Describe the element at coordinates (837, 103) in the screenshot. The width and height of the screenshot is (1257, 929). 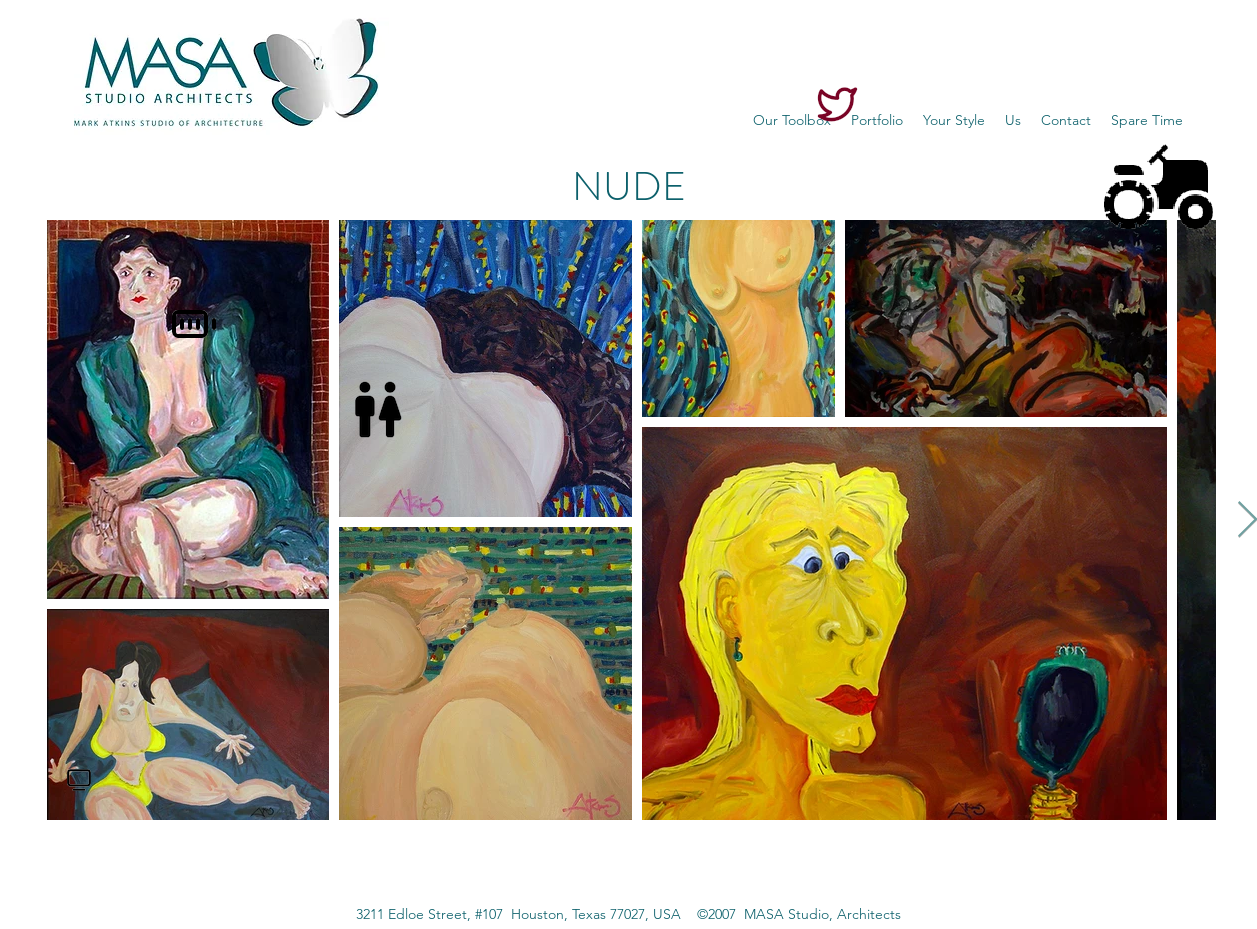
I see `open twitter` at that location.